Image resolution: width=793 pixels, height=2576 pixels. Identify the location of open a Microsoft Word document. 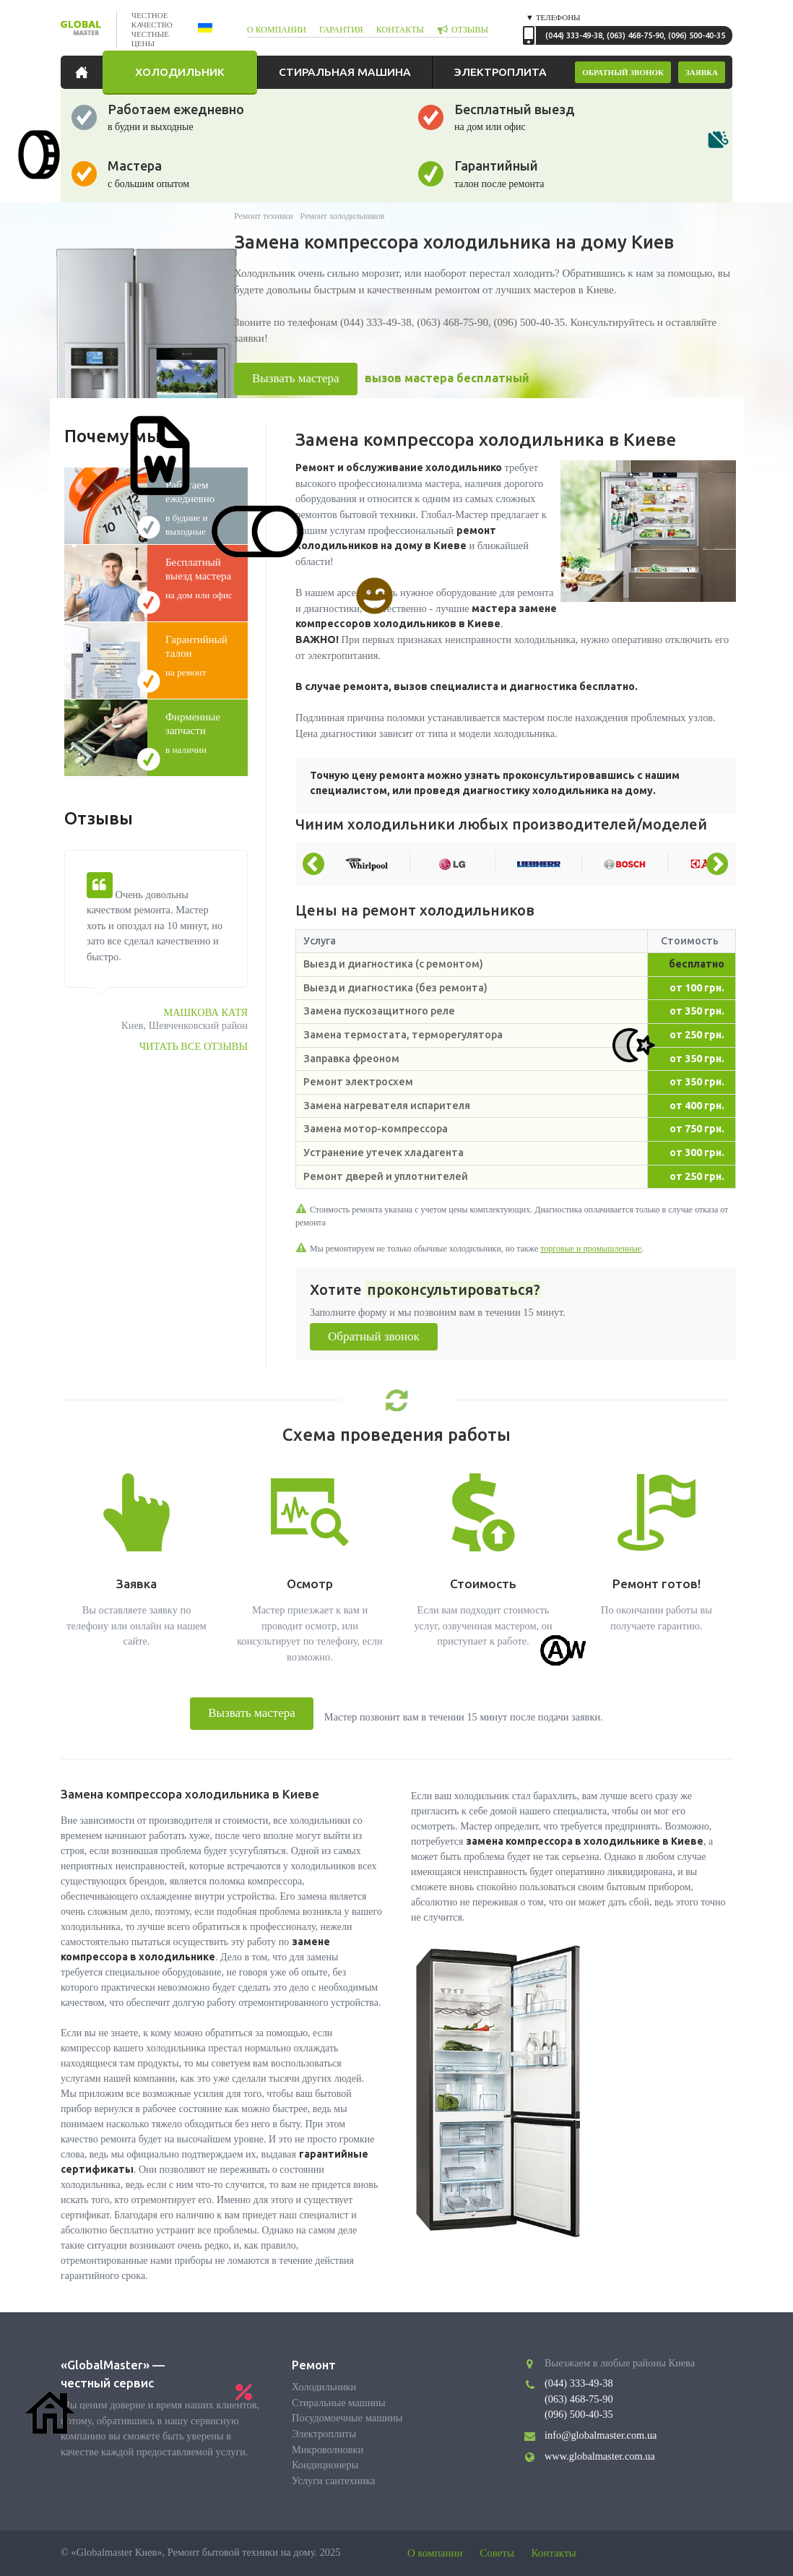
(160, 455).